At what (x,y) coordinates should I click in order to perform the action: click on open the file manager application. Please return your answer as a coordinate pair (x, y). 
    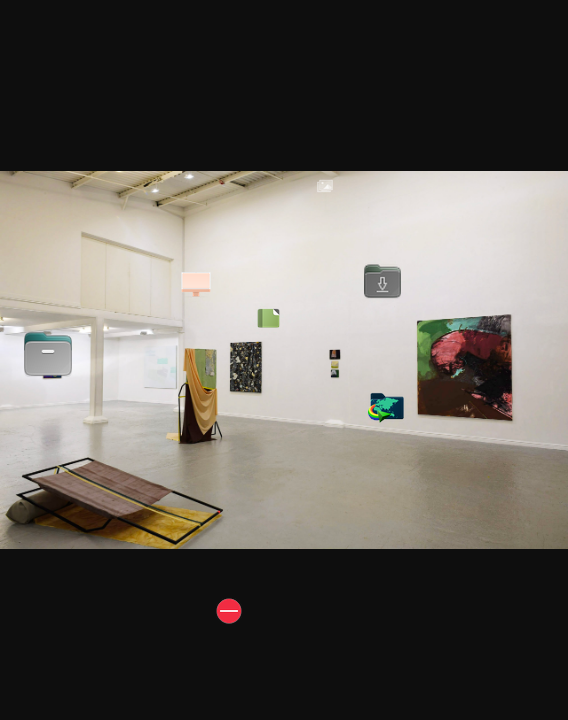
    Looking at the image, I should click on (48, 354).